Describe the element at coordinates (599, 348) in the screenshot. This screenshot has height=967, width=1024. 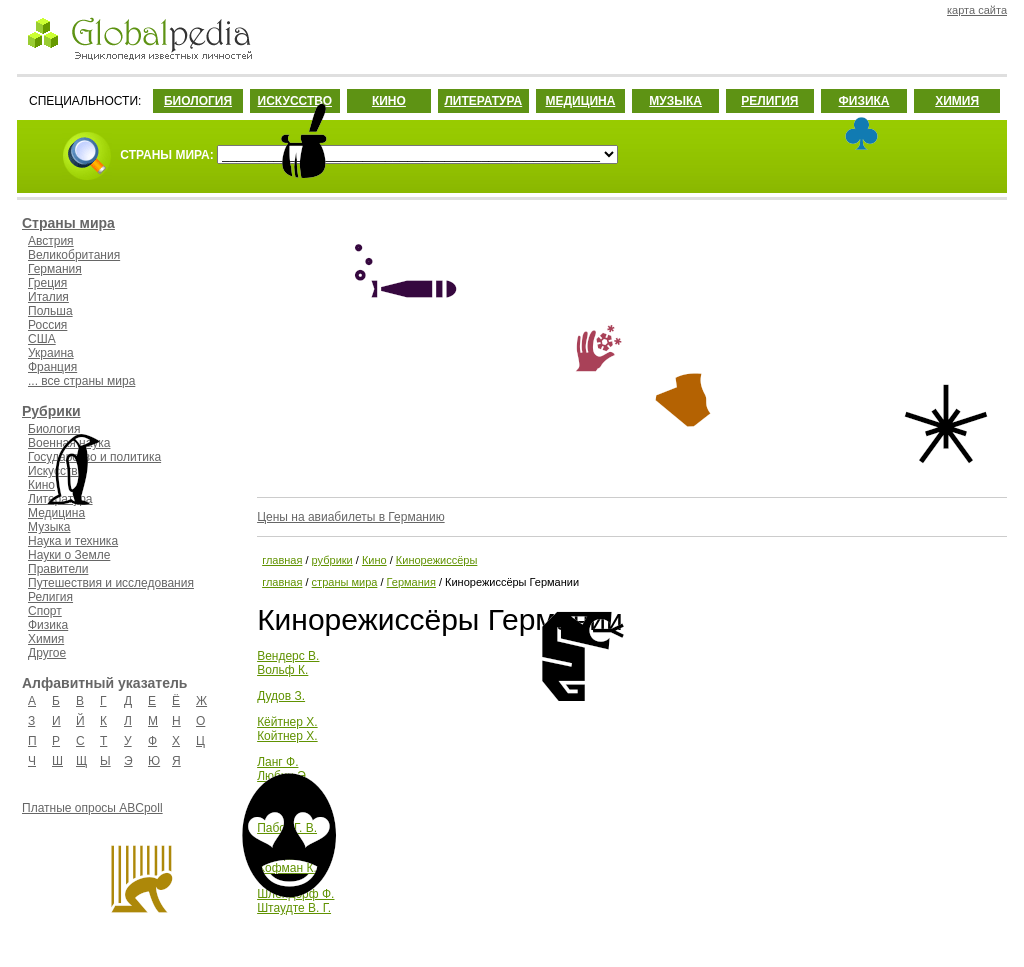
I see `cast an ice or frost spell` at that location.